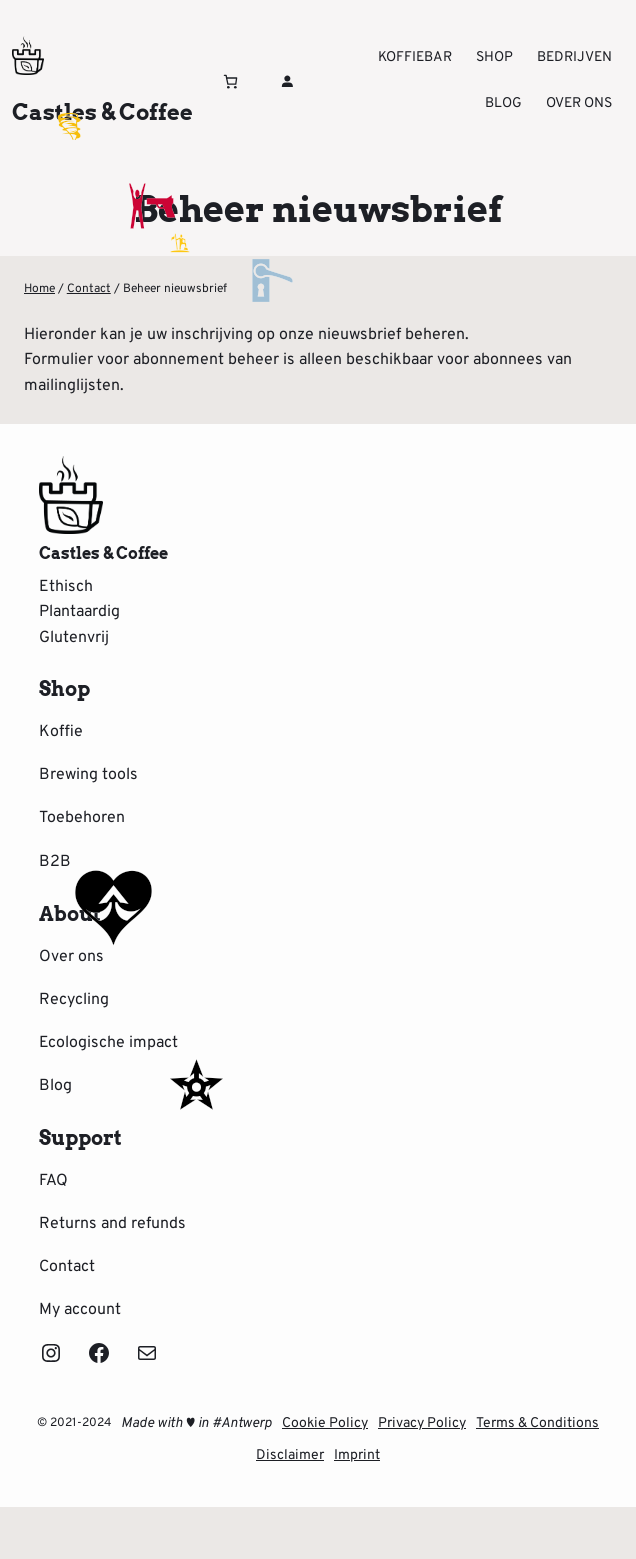 The image size is (636, 1559). Describe the element at coordinates (270, 280) in the screenshot. I see `access security or lock settings` at that location.